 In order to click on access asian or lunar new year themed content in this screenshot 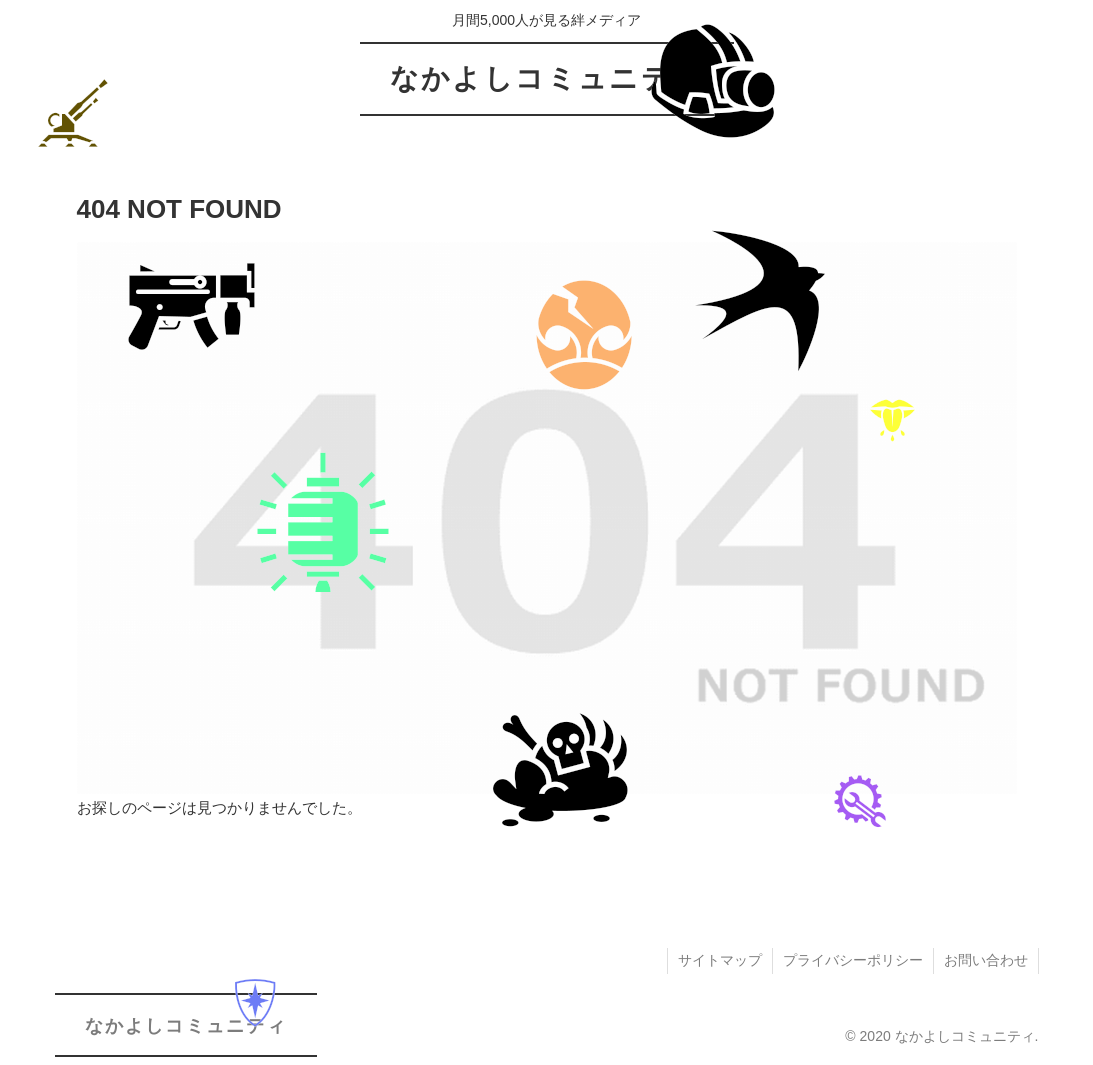, I will do `click(323, 522)`.